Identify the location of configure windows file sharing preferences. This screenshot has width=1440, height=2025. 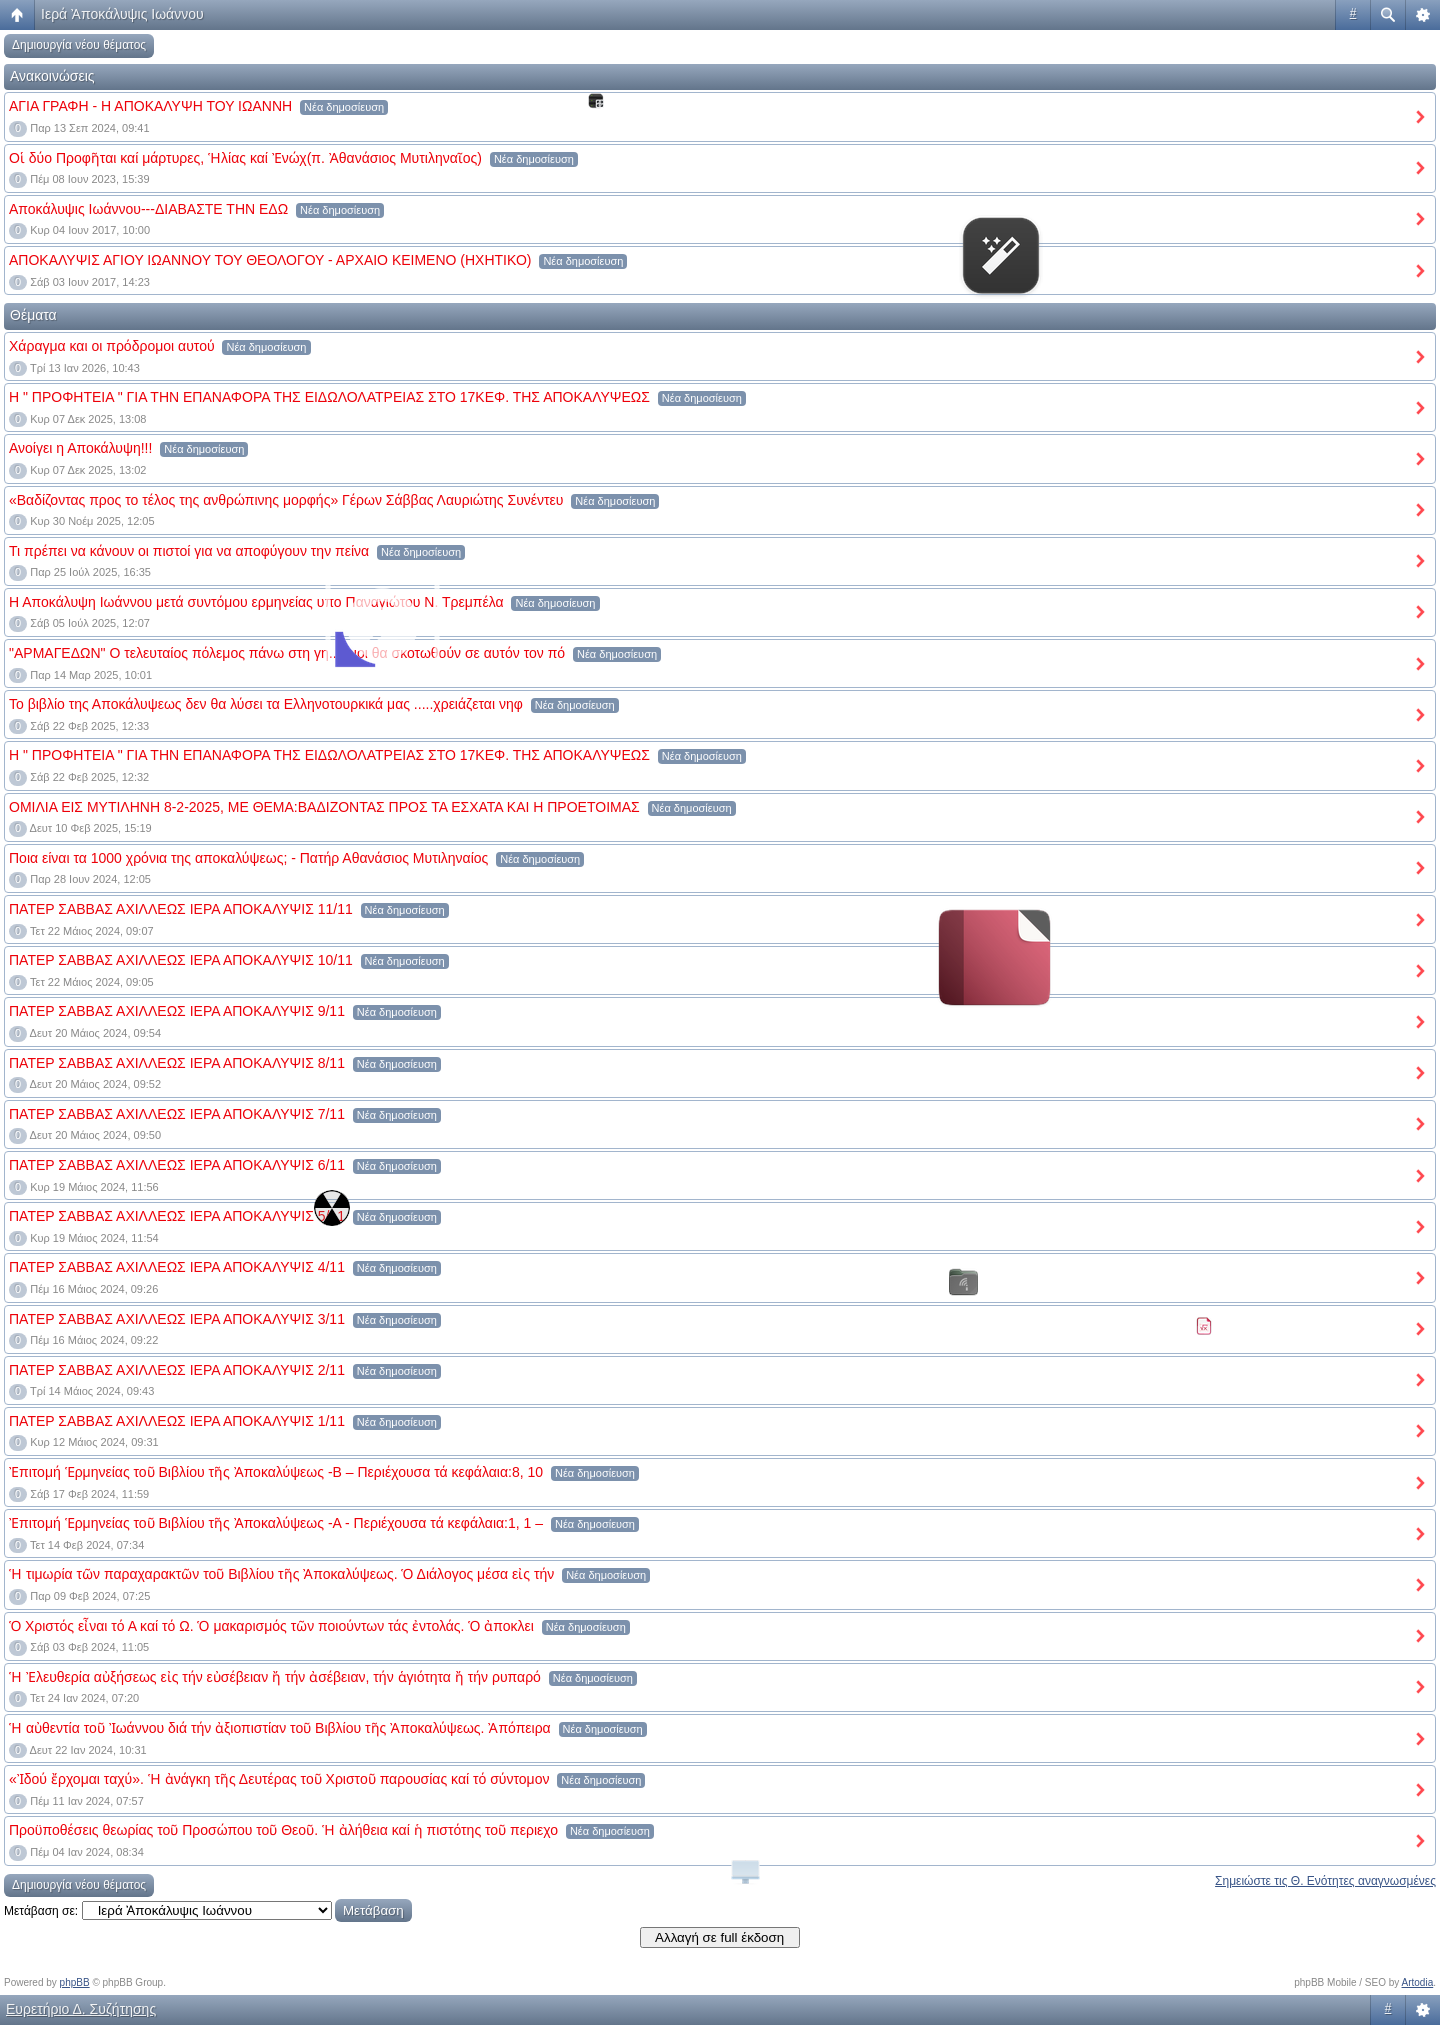
(596, 101).